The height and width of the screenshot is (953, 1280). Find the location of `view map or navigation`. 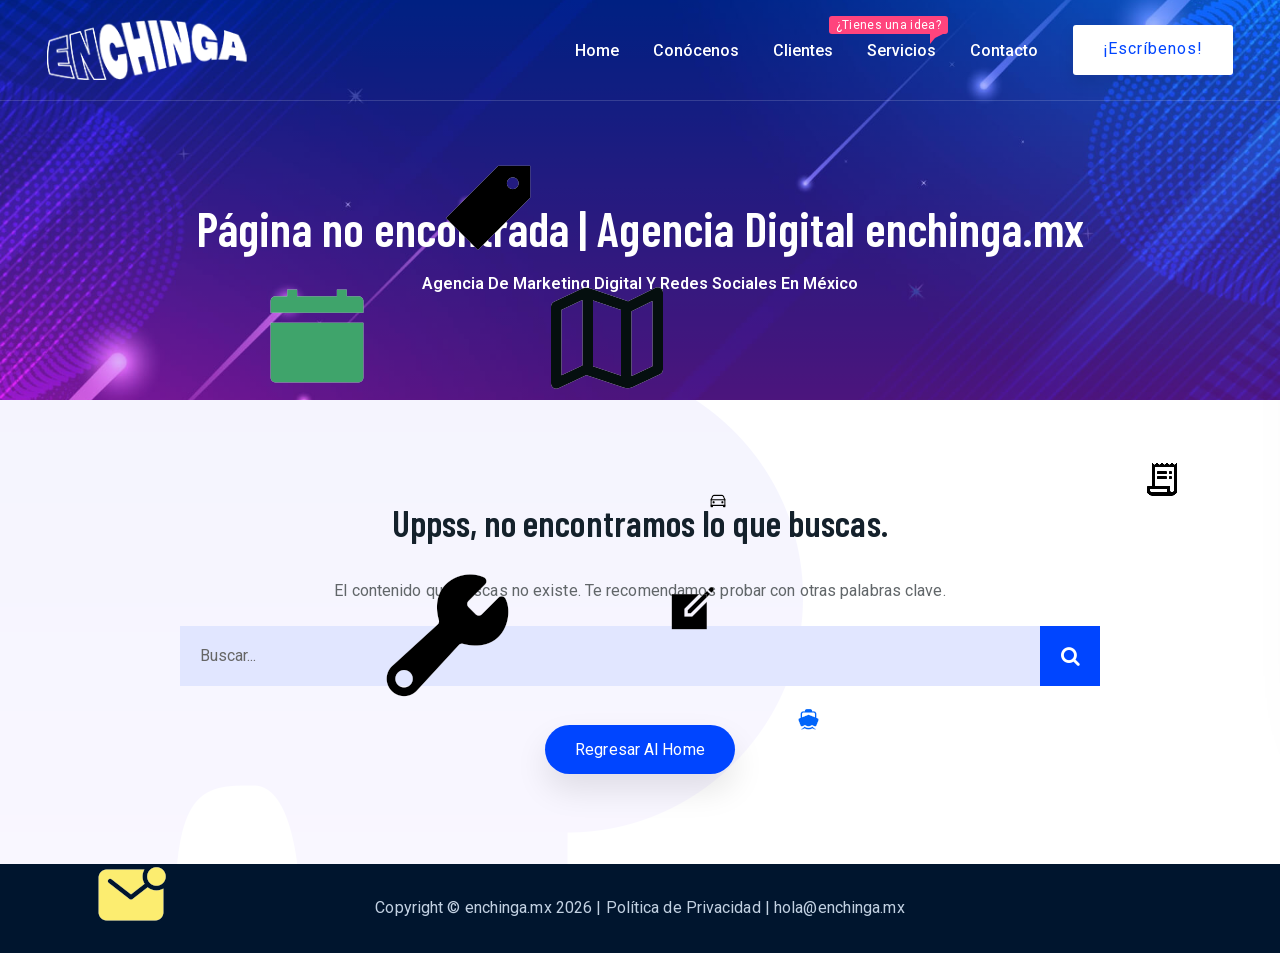

view map or navigation is located at coordinates (607, 338).